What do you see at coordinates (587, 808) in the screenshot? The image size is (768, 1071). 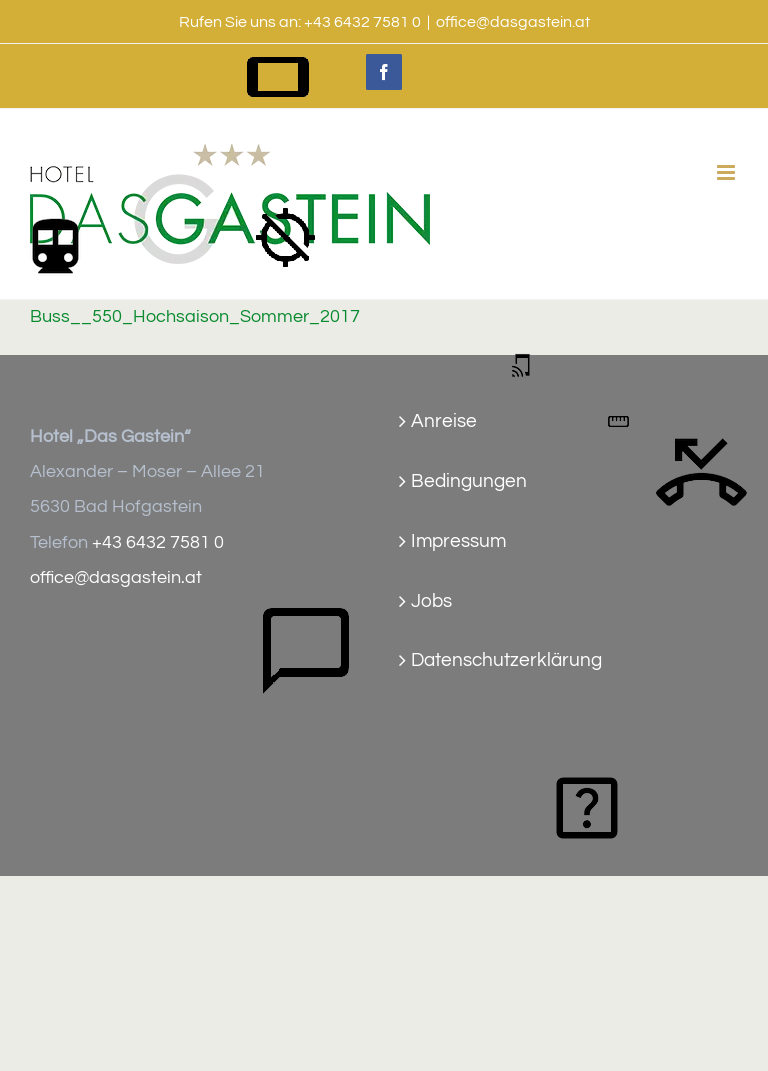 I see `access help center or support resources` at bounding box center [587, 808].